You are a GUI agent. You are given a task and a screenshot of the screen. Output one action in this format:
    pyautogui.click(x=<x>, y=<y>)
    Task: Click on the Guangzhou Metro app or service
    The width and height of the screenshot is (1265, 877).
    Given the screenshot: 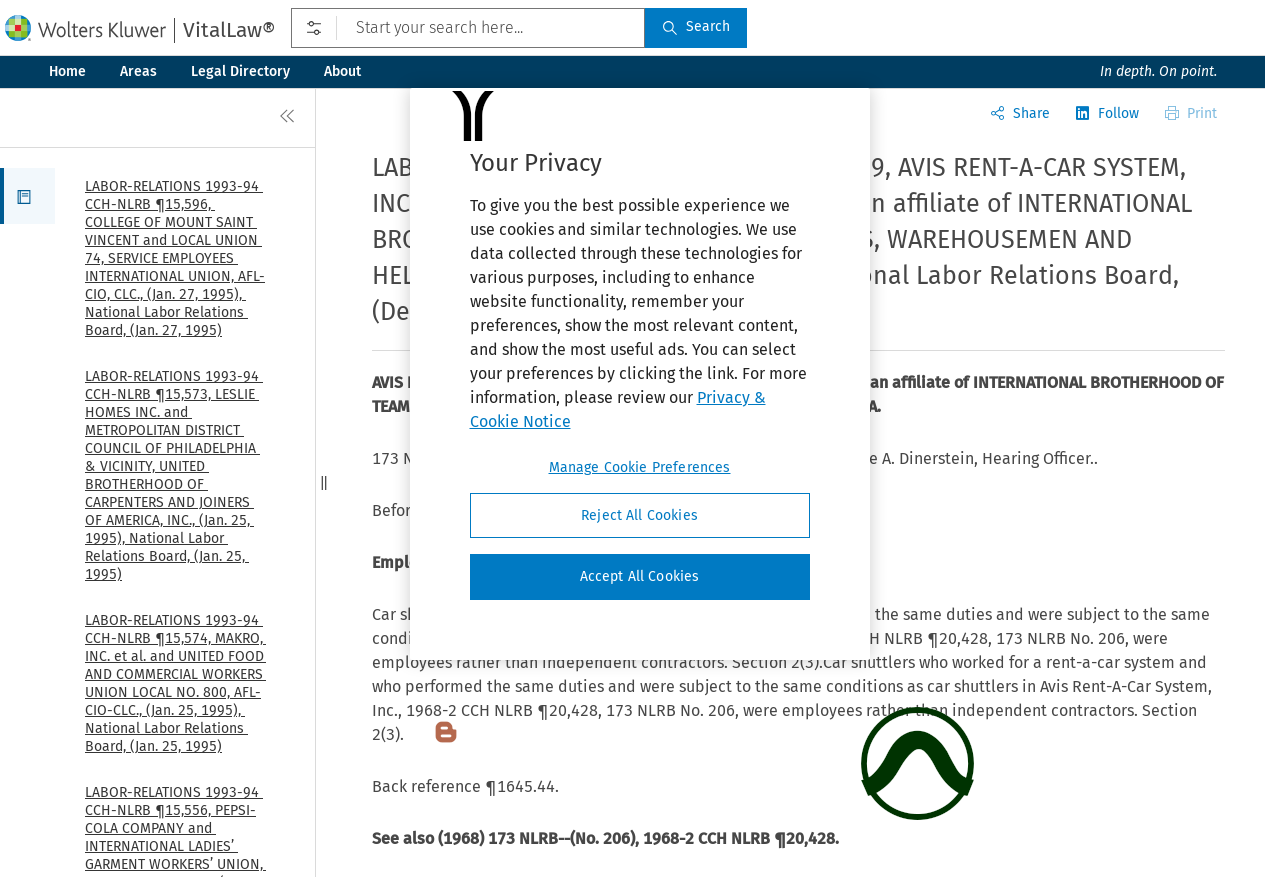 What is the action you would take?
    pyautogui.click(x=473, y=116)
    